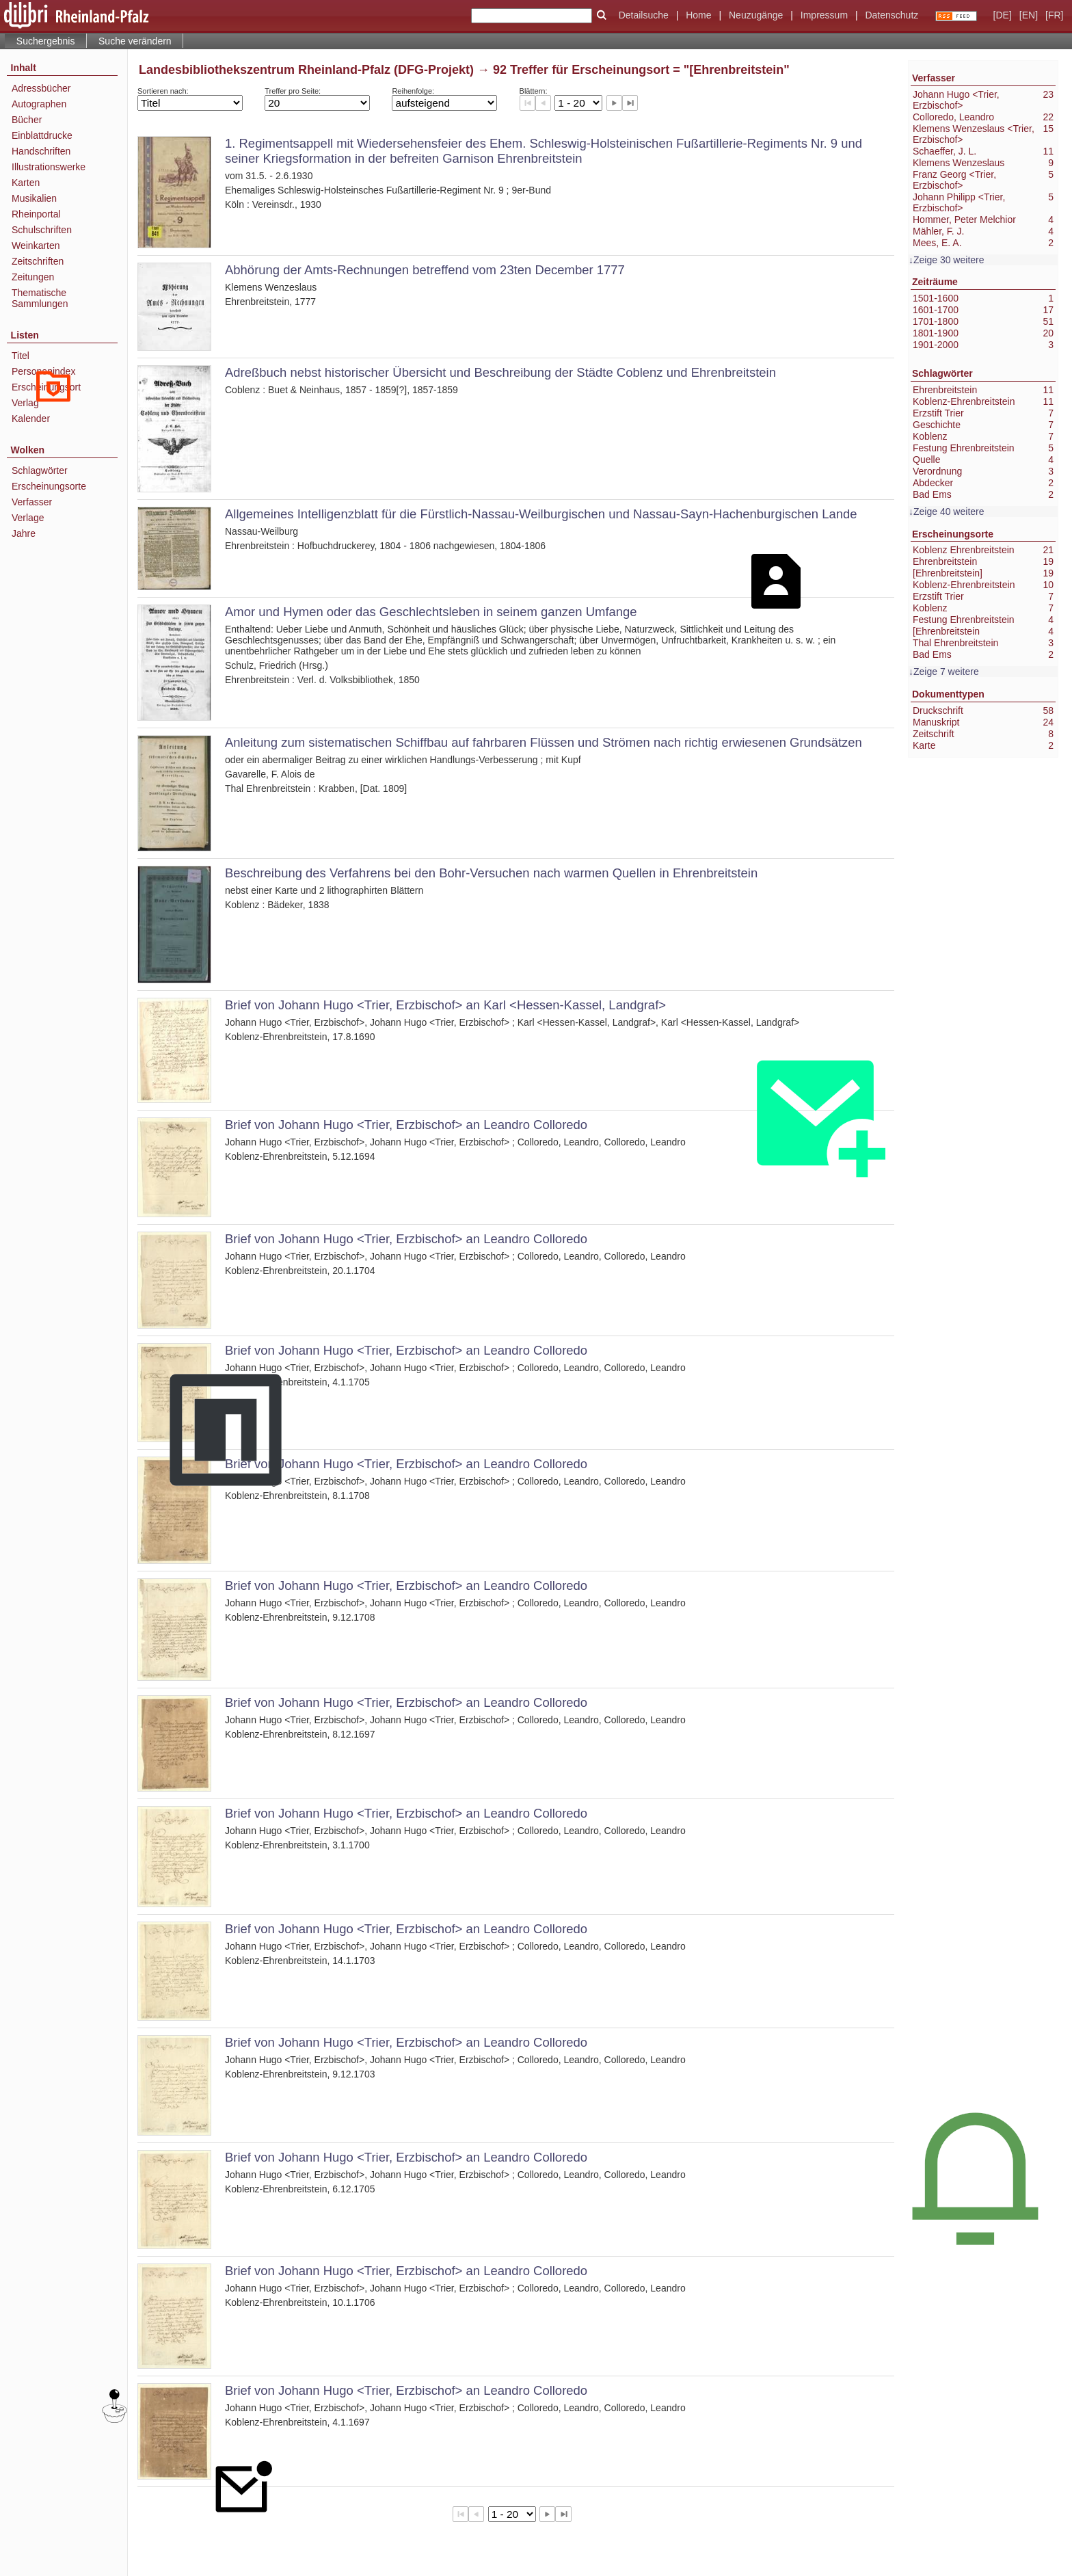 Image resolution: width=1072 pixels, height=2576 pixels. Describe the element at coordinates (776, 581) in the screenshot. I see `view user profile document` at that location.